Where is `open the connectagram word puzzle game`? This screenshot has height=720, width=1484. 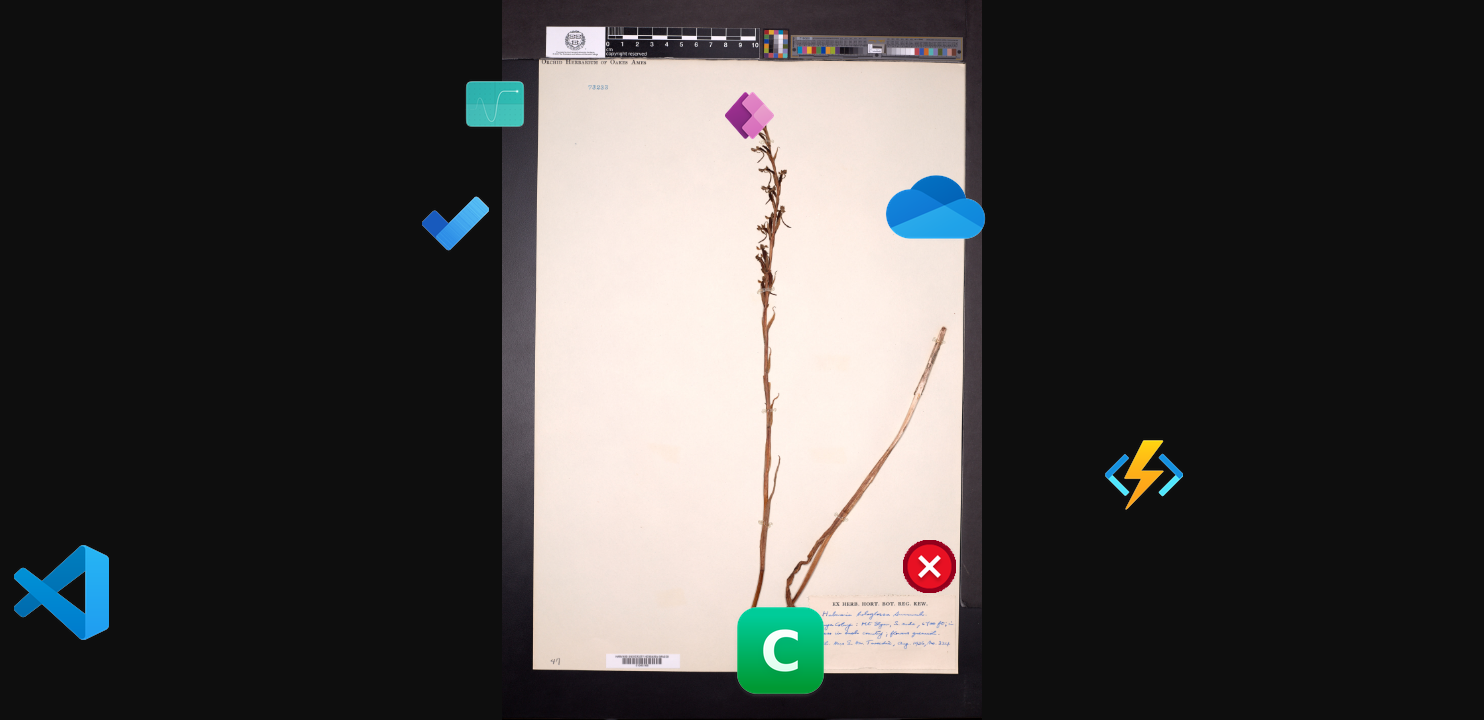 open the connectagram word puzzle game is located at coordinates (780, 650).